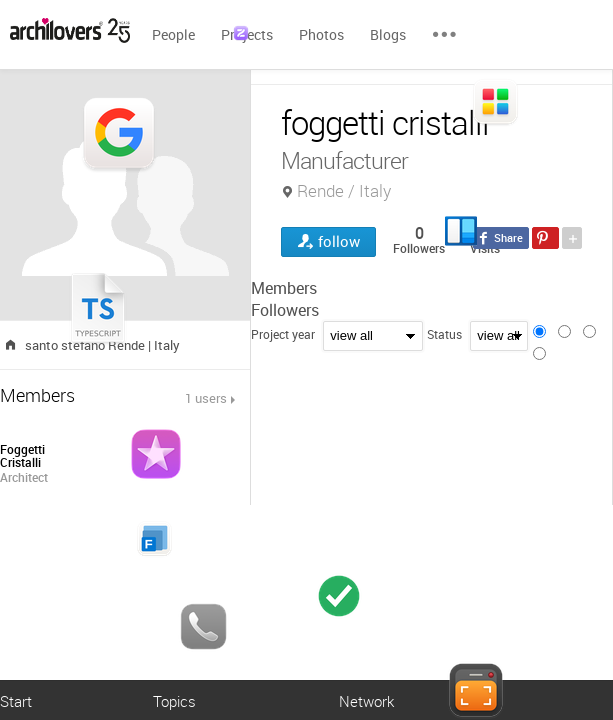 This screenshot has width=613, height=720. I want to click on open the widgets panel, so click(461, 231).